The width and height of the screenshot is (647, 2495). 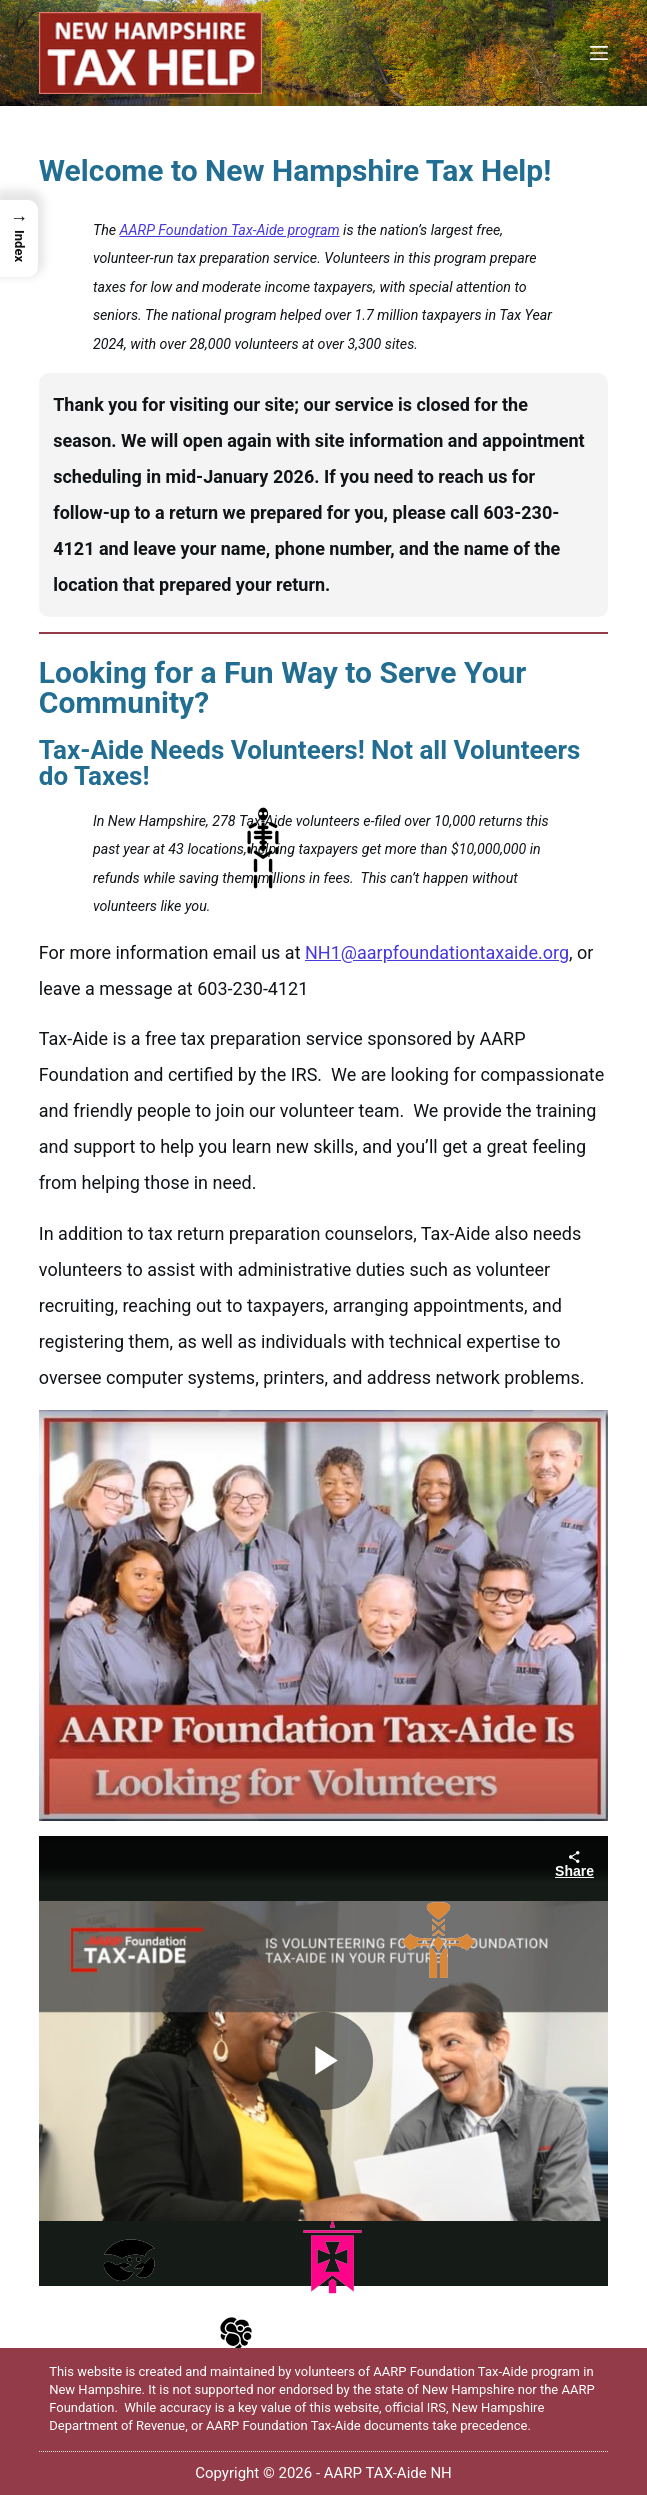 What do you see at coordinates (332, 2256) in the screenshot?
I see `view guild or clan banner` at bounding box center [332, 2256].